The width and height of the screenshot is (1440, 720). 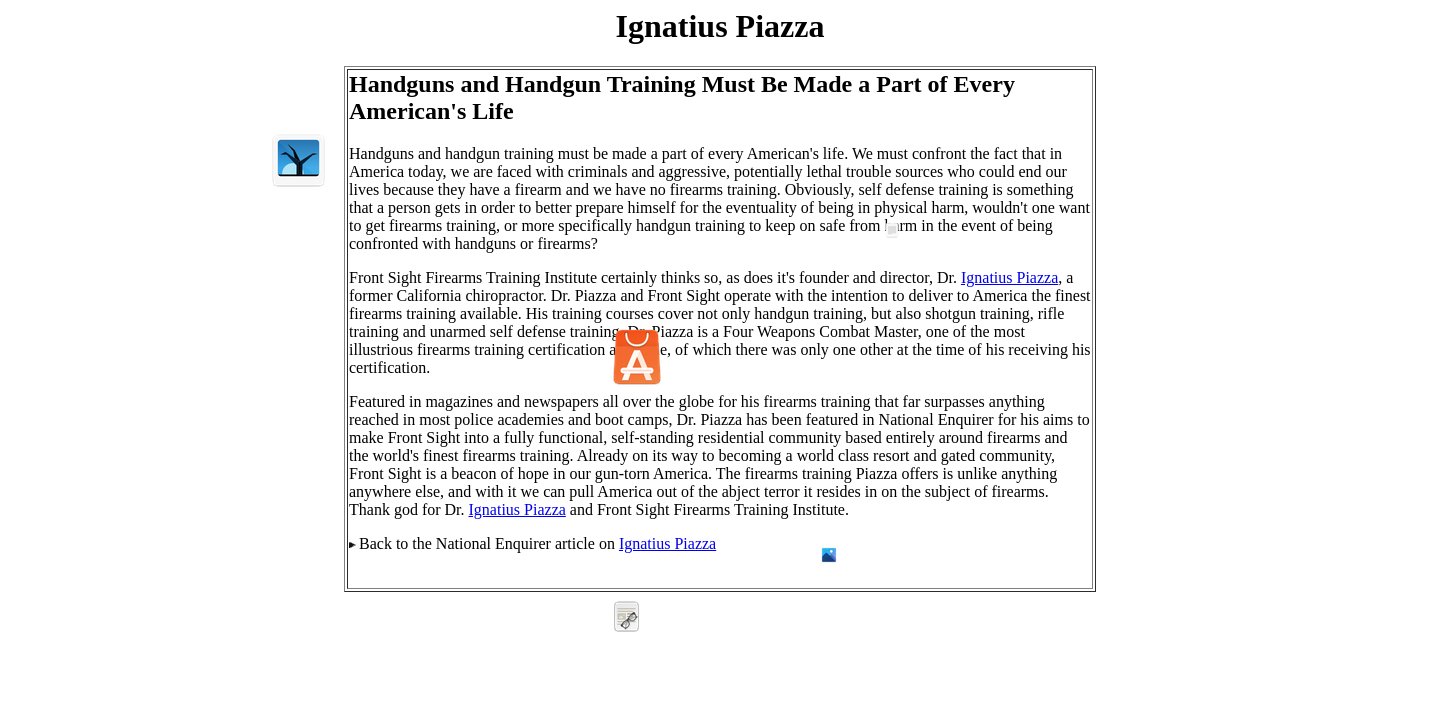 I want to click on open the documents app, so click(x=626, y=616).